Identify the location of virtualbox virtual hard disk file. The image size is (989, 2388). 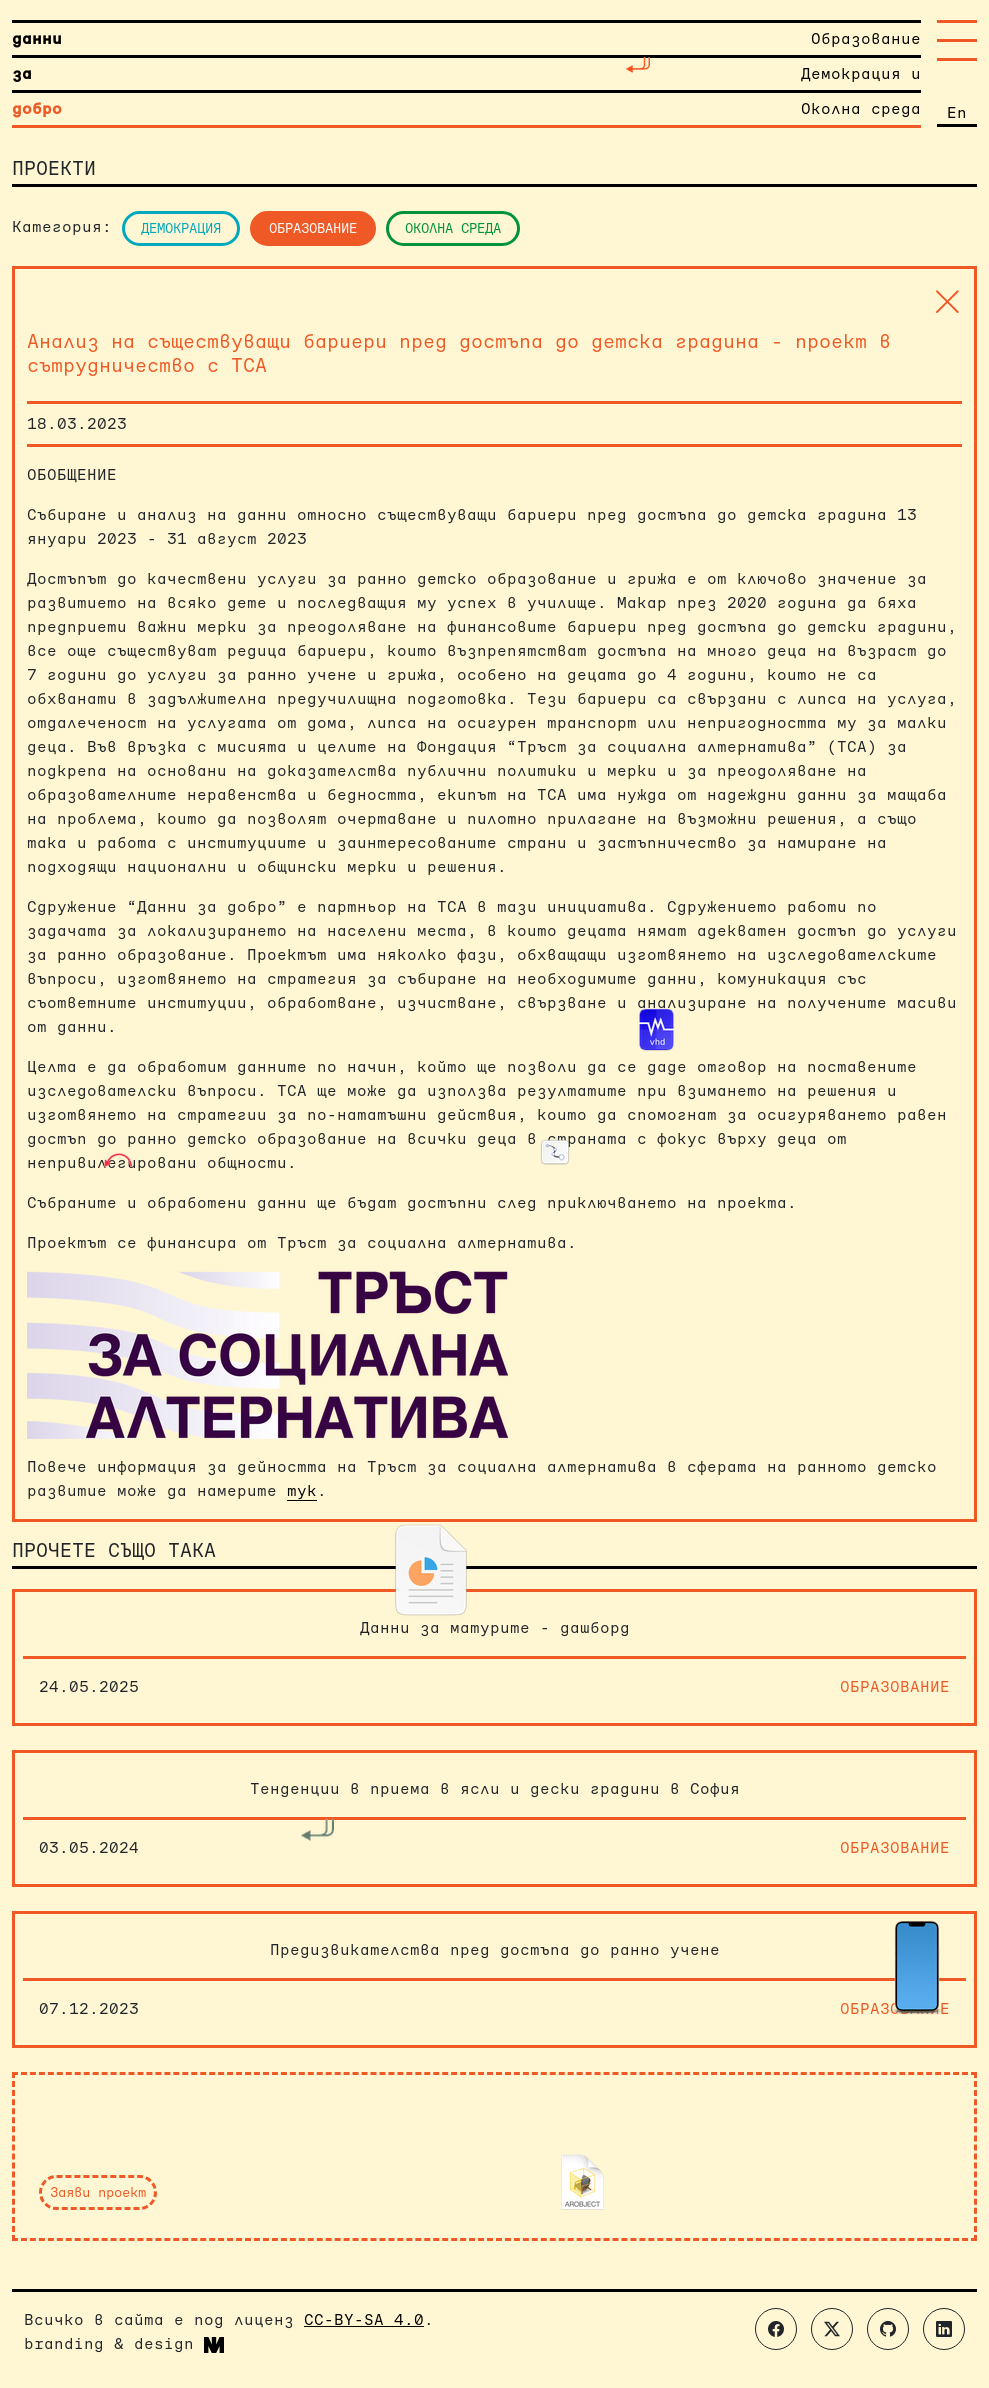
(656, 1029).